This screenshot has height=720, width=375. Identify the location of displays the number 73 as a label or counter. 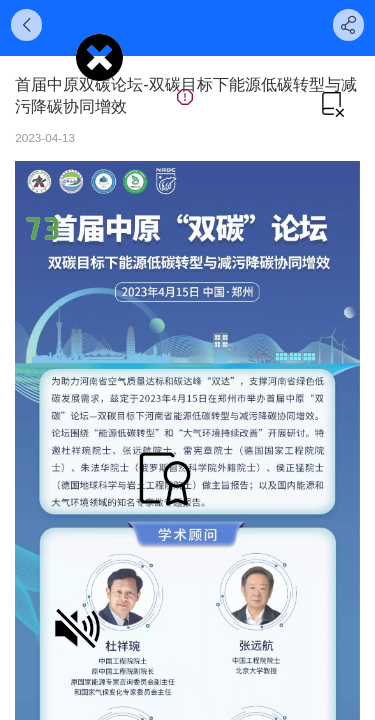
(42, 228).